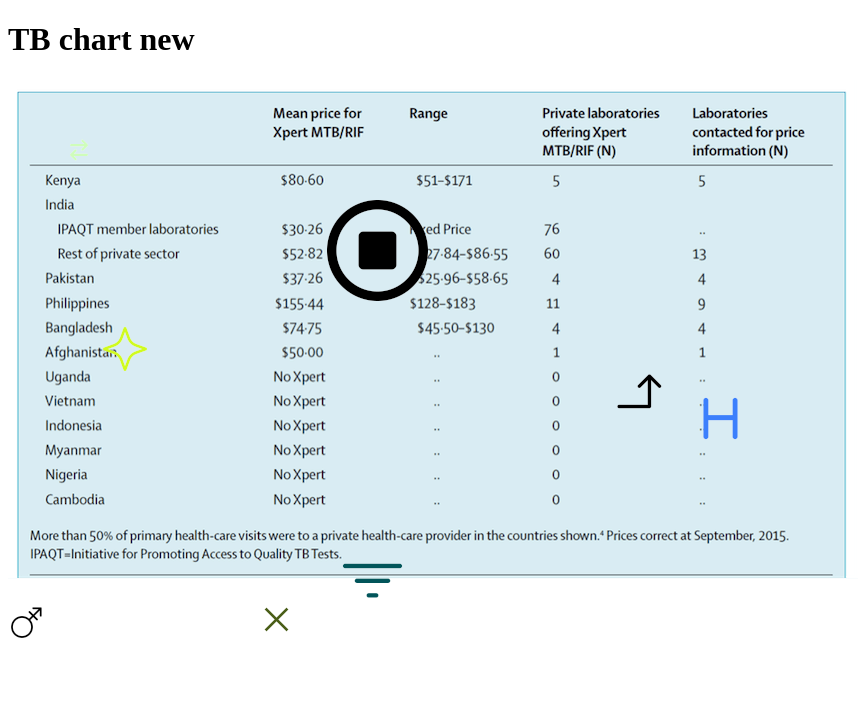 The image size is (858, 720). Describe the element at coordinates (79, 150) in the screenshot. I see `switch between two views or modes` at that location.